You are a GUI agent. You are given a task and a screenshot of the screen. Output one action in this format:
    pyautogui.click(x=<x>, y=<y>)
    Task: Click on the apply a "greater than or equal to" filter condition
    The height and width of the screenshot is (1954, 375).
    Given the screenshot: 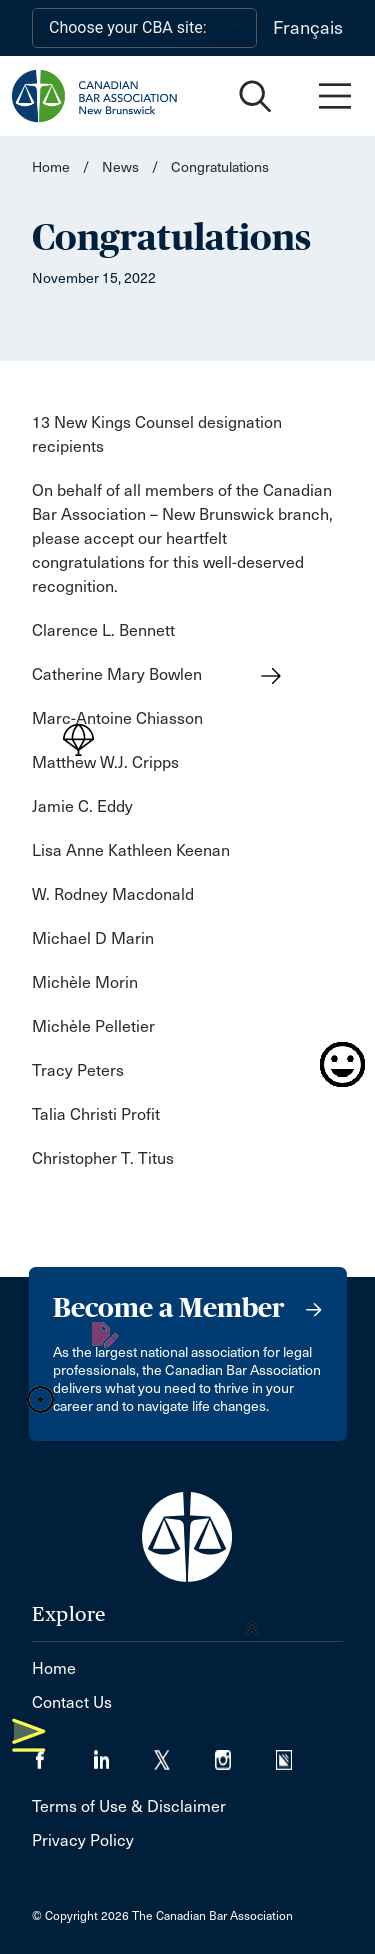 What is the action you would take?
    pyautogui.click(x=28, y=1736)
    